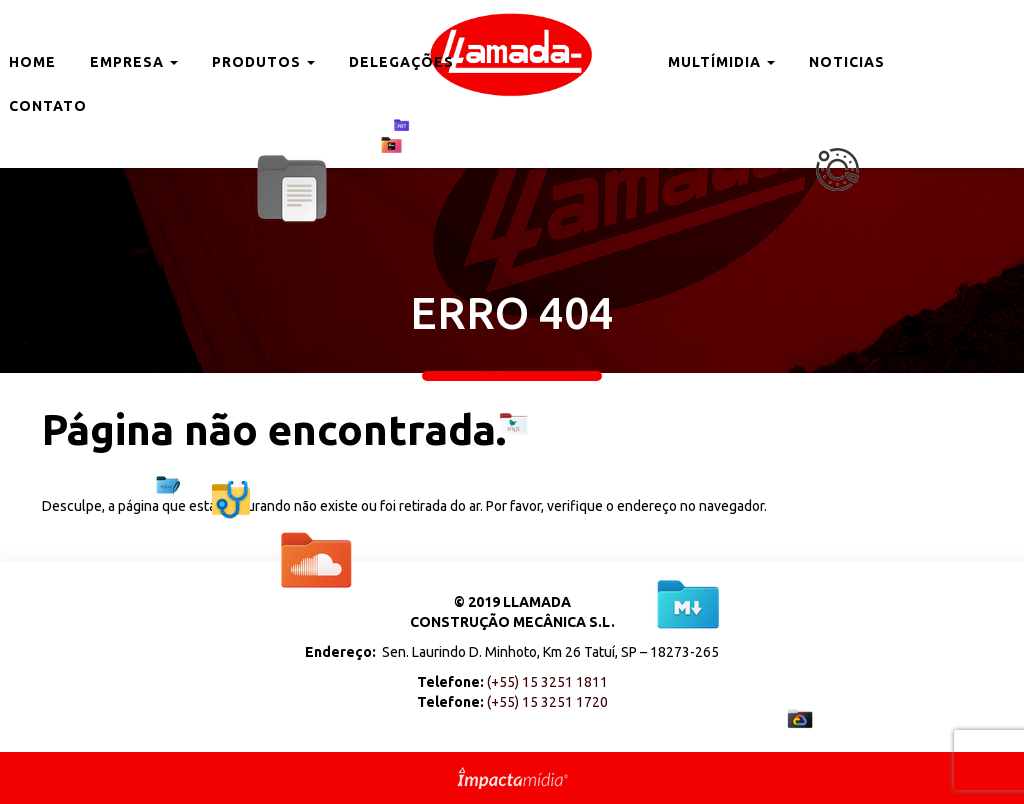 The image size is (1024, 804). What do you see at coordinates (292, 187) in the screenshot?
I see `open a file or document` at bounding box center [292, 187].